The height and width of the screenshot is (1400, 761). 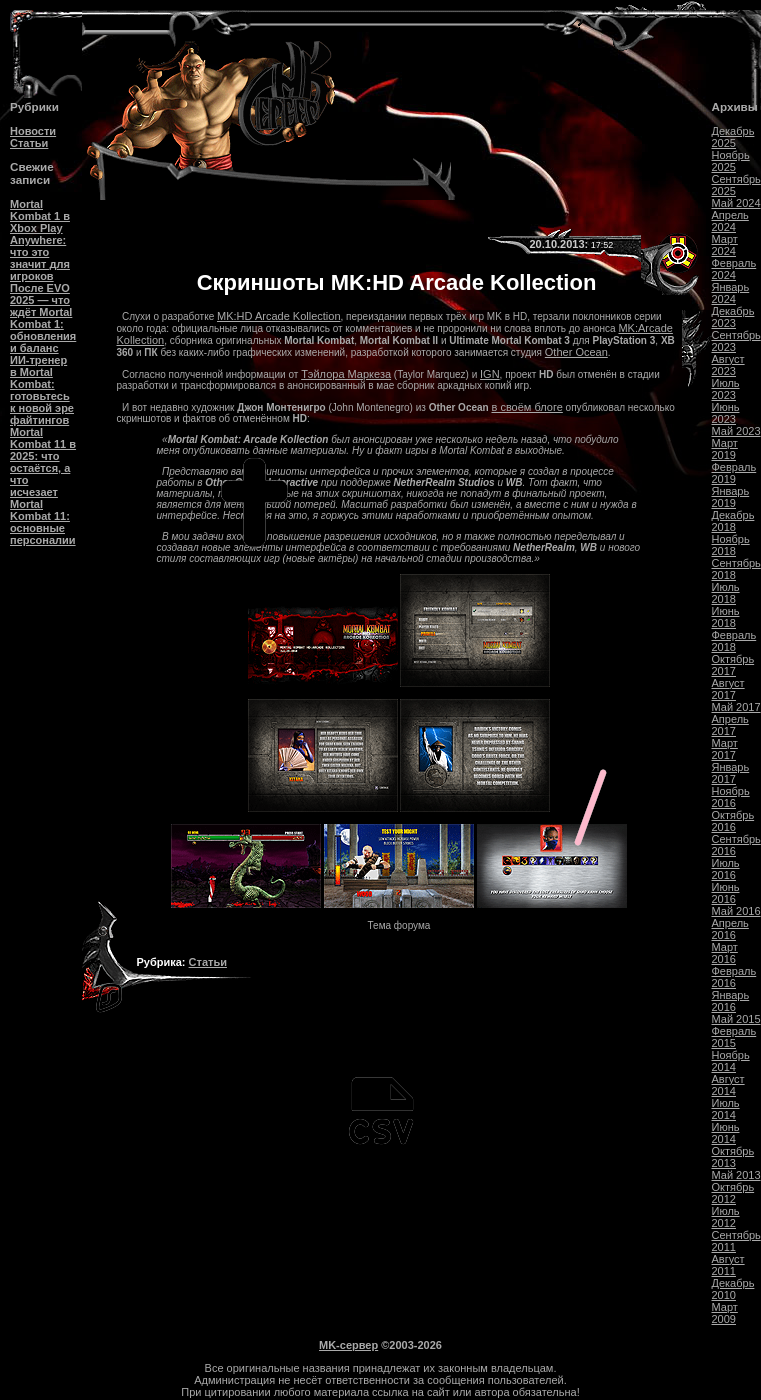 What do you see at coordinates (590, 807) in the screenshot?
I see `indicates a disabled or unavailable feature` at bounding box center [590, 807].